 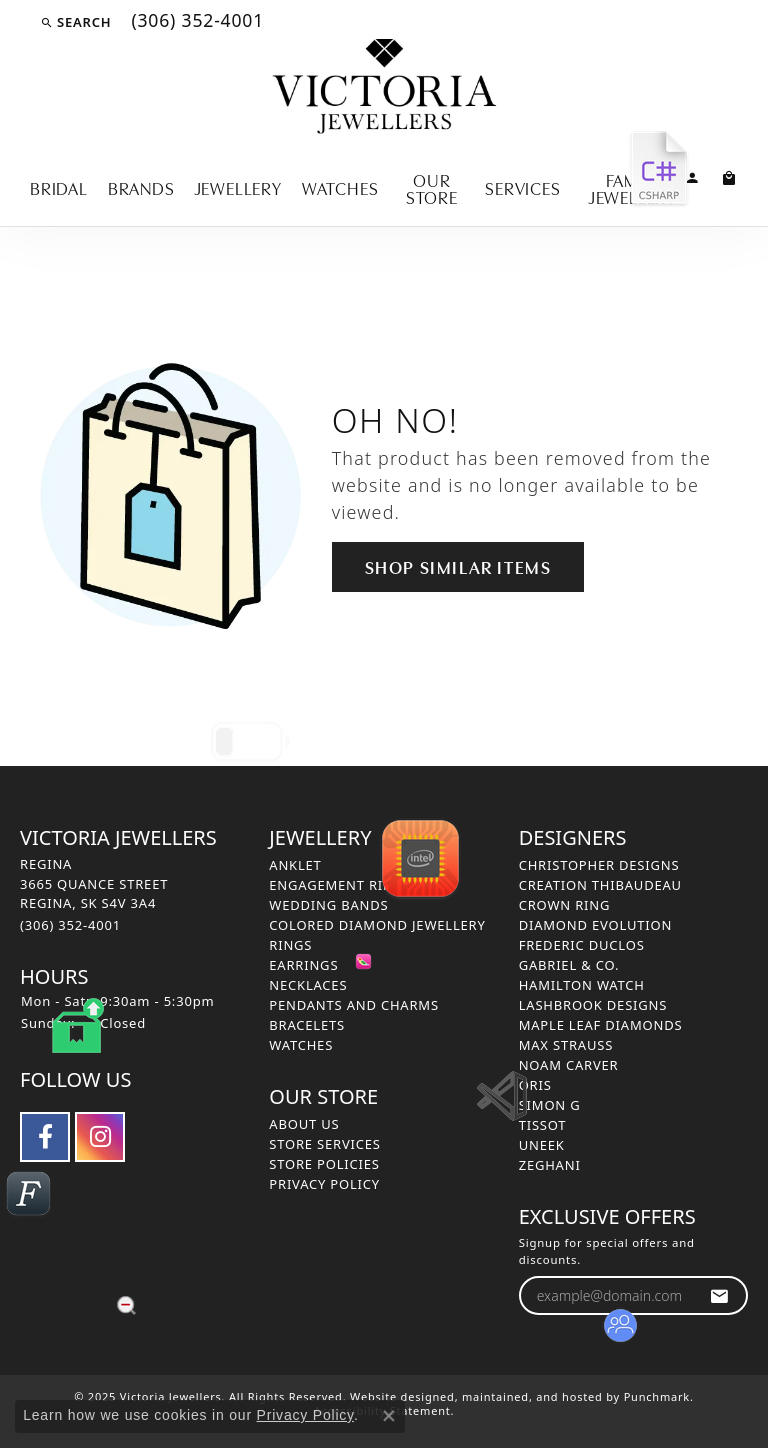 I want to click on software update available for download, so click(x=76, y=1025).